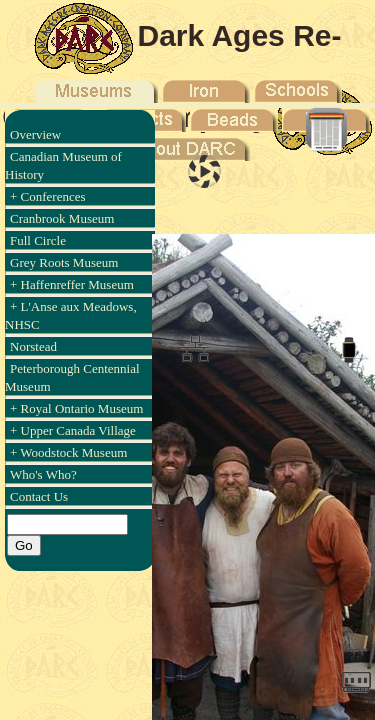 This screenshot has width=375, height=720. I want to click on open lollypop music player, so click(204, 171).